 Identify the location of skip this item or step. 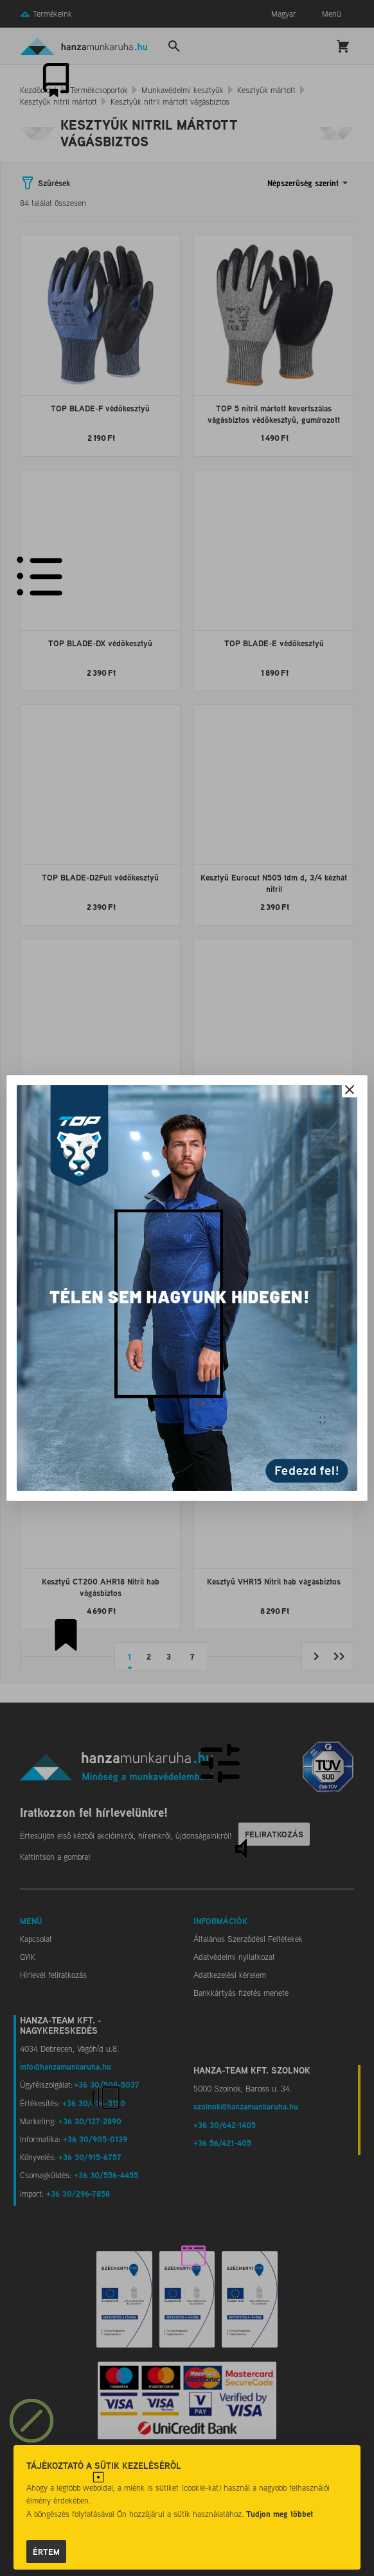
(31, 2421).